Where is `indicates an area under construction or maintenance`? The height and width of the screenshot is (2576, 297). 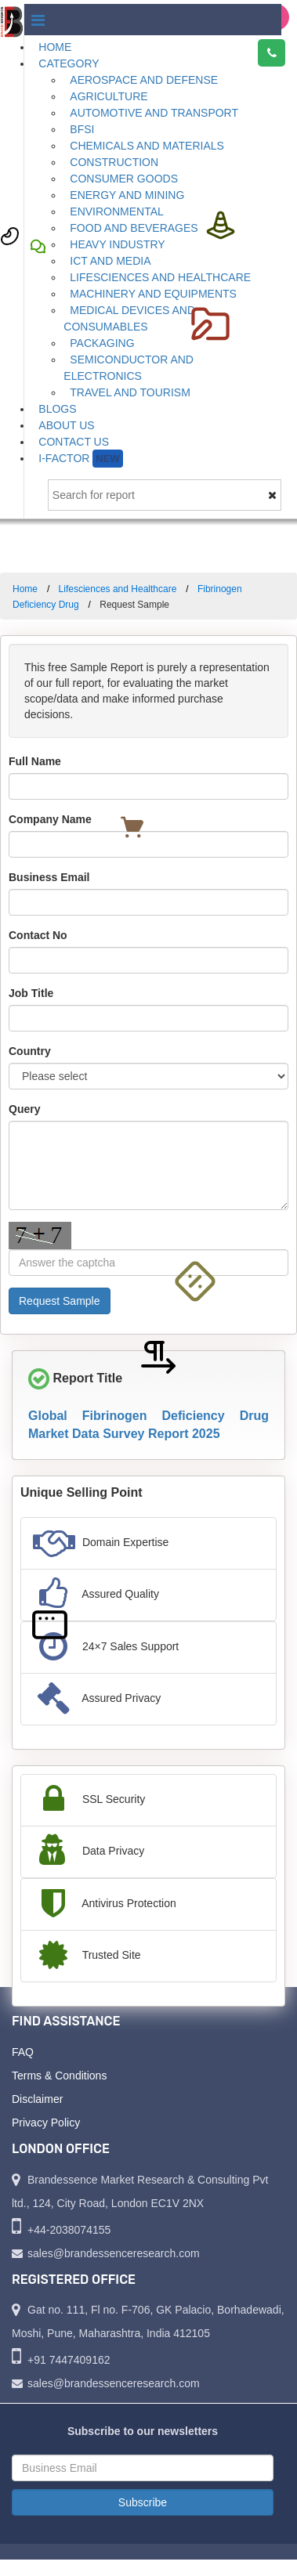
indicates an area under construction or maintenance is located at coordinates (220, 225).